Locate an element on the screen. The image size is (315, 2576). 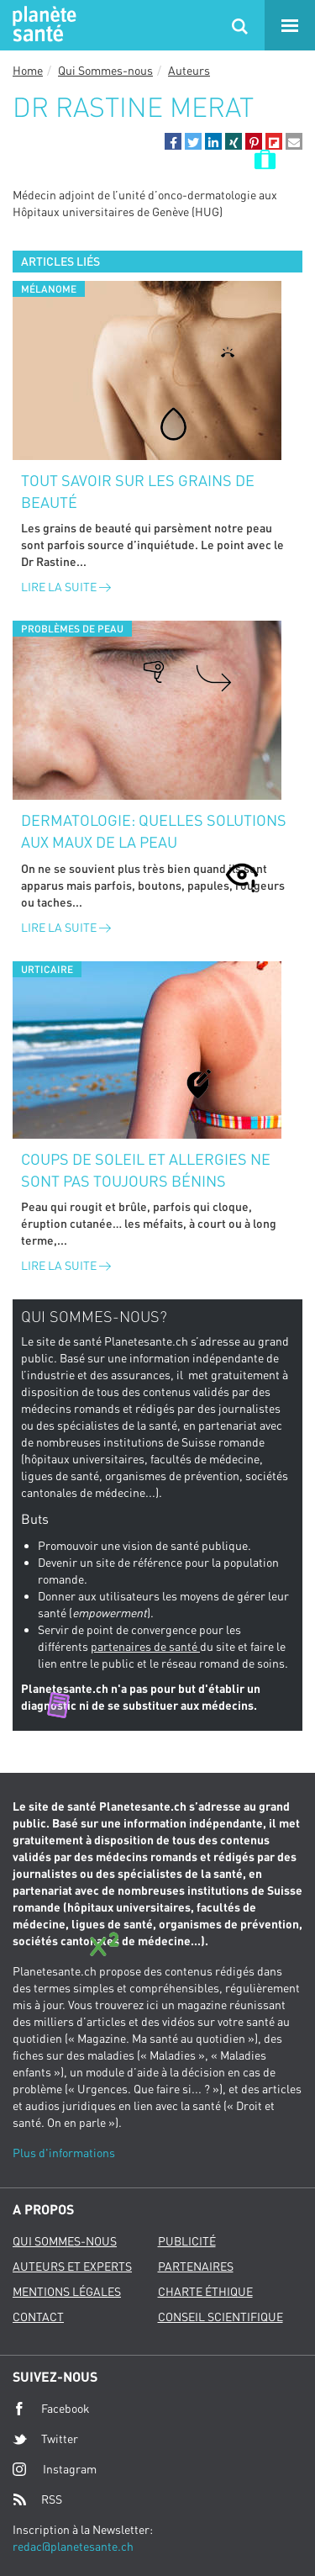
reply to a message is located at coordinates (213, 678).